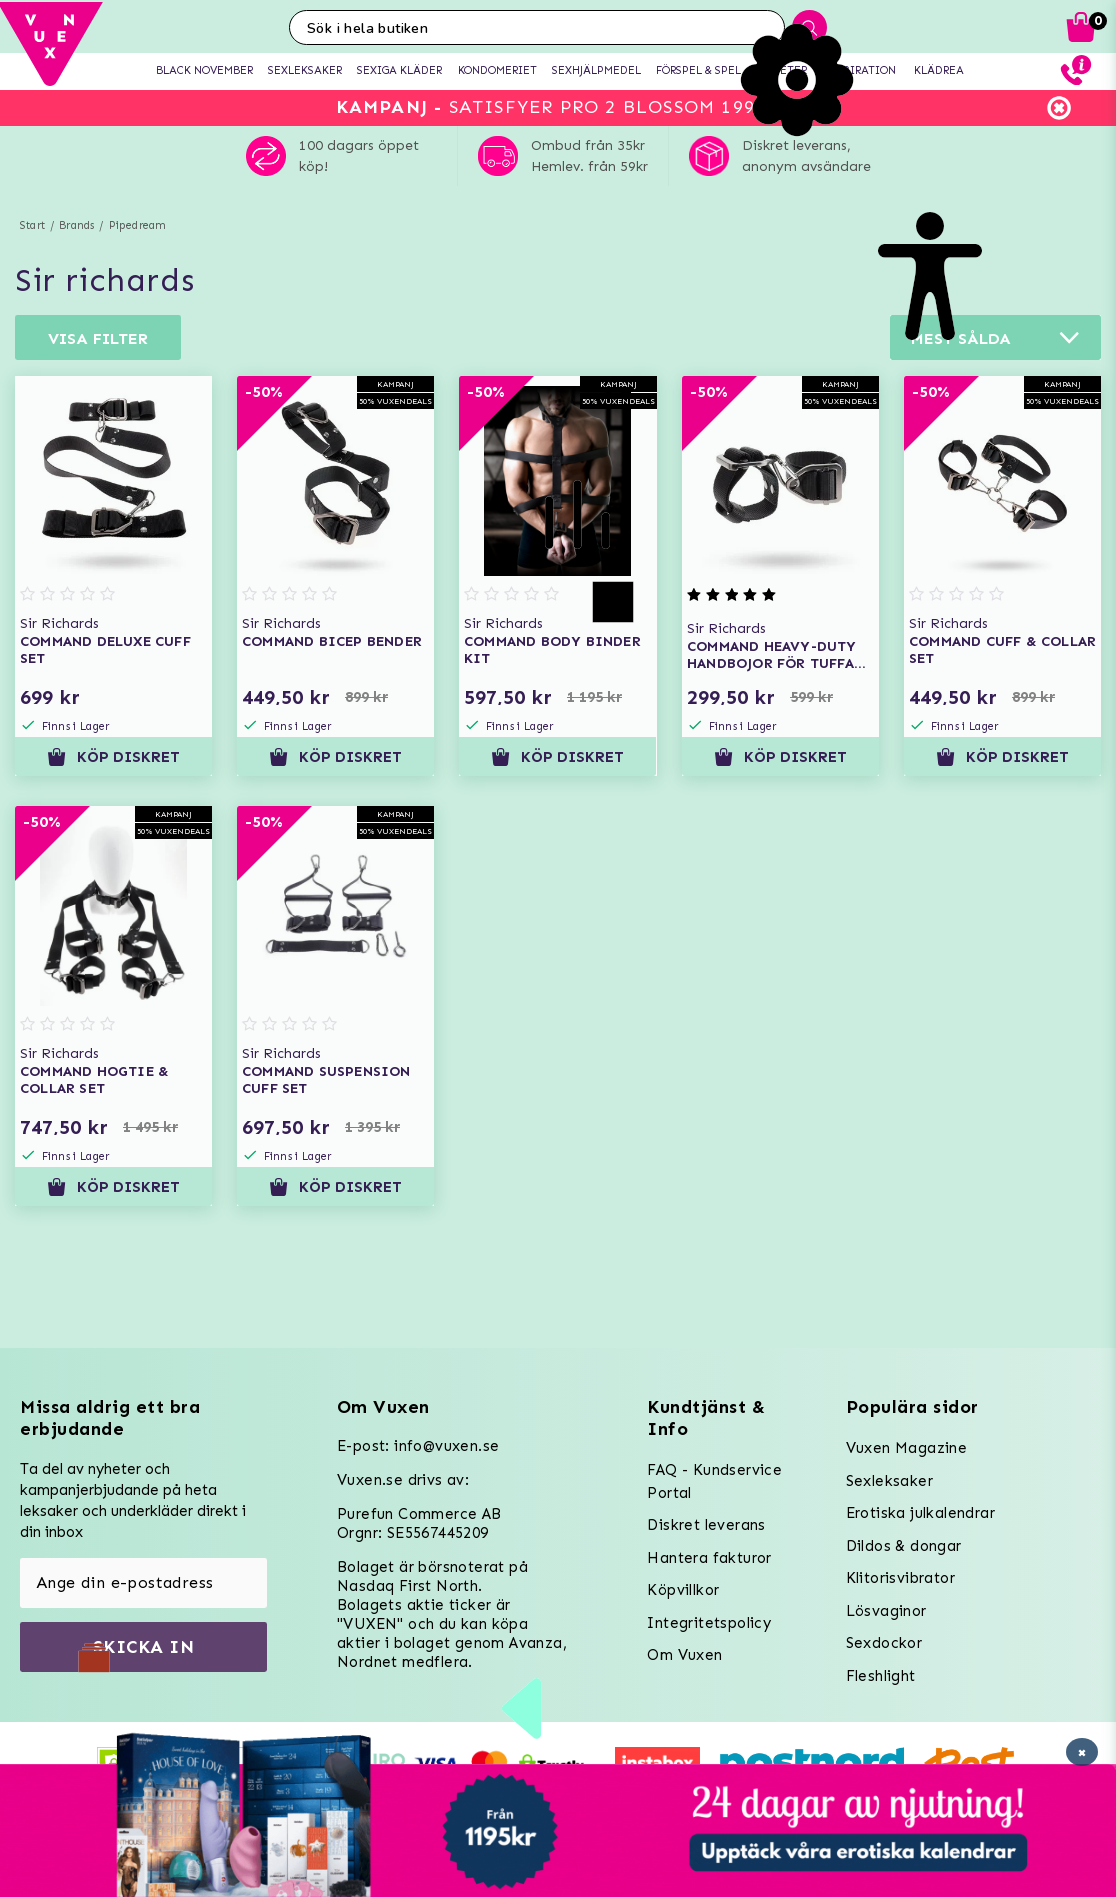  I want to click on view your photo albums, so click(94, 1658).